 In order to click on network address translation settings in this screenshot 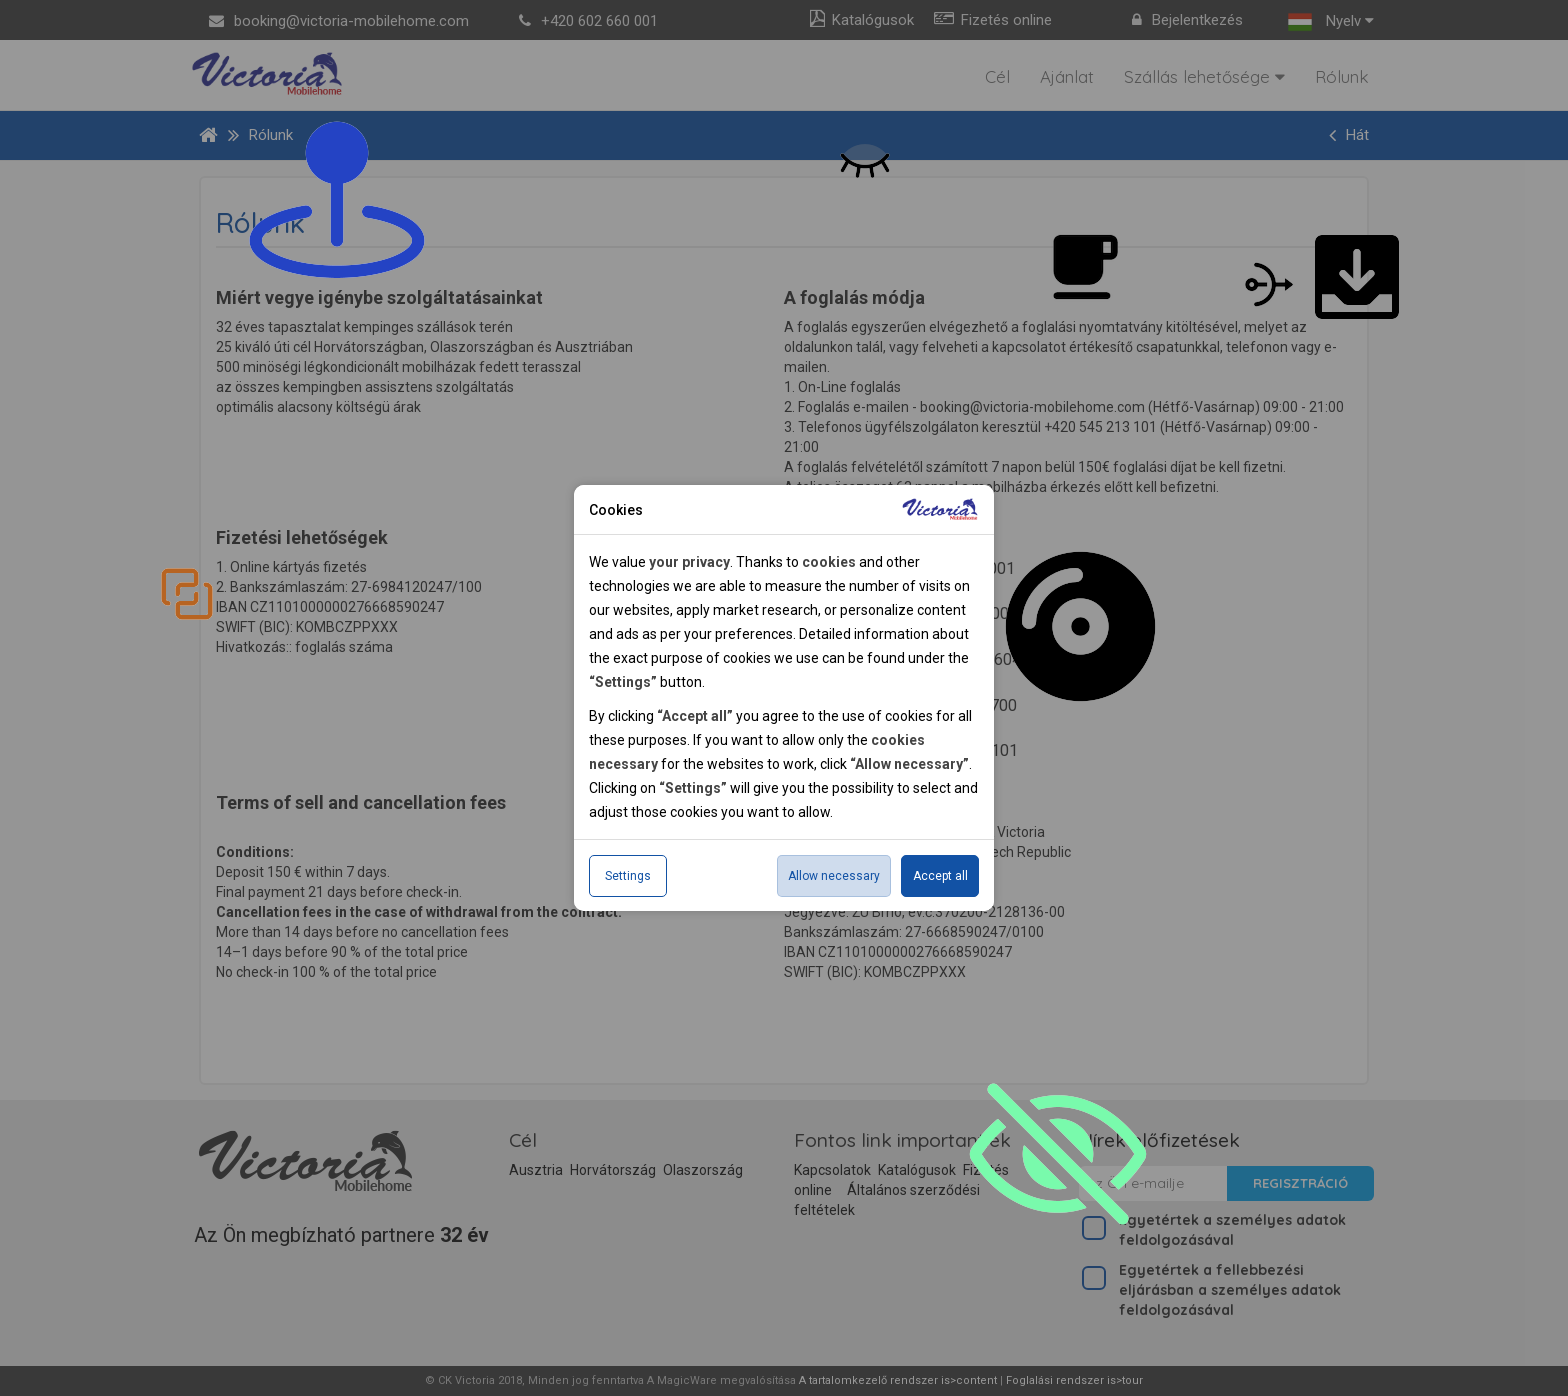, I will do `click(1269, 284)`.